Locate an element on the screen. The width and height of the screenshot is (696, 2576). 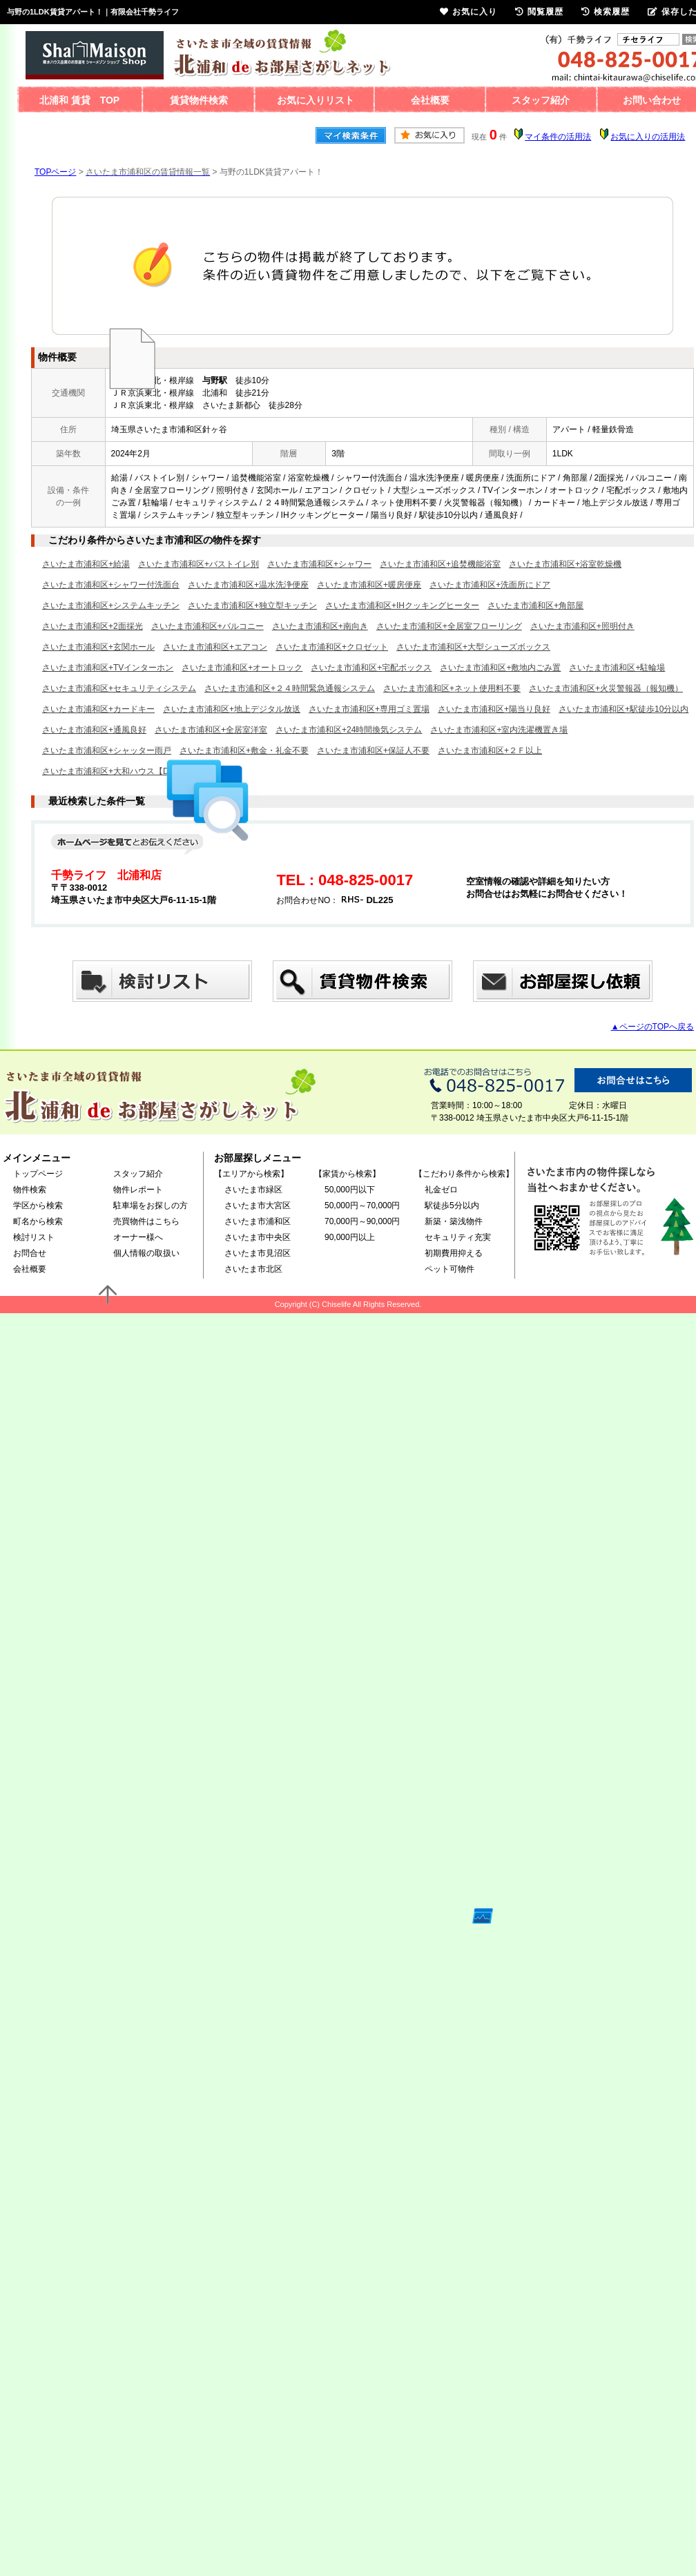
open process monitor application is located at coordinates (483, 1916).